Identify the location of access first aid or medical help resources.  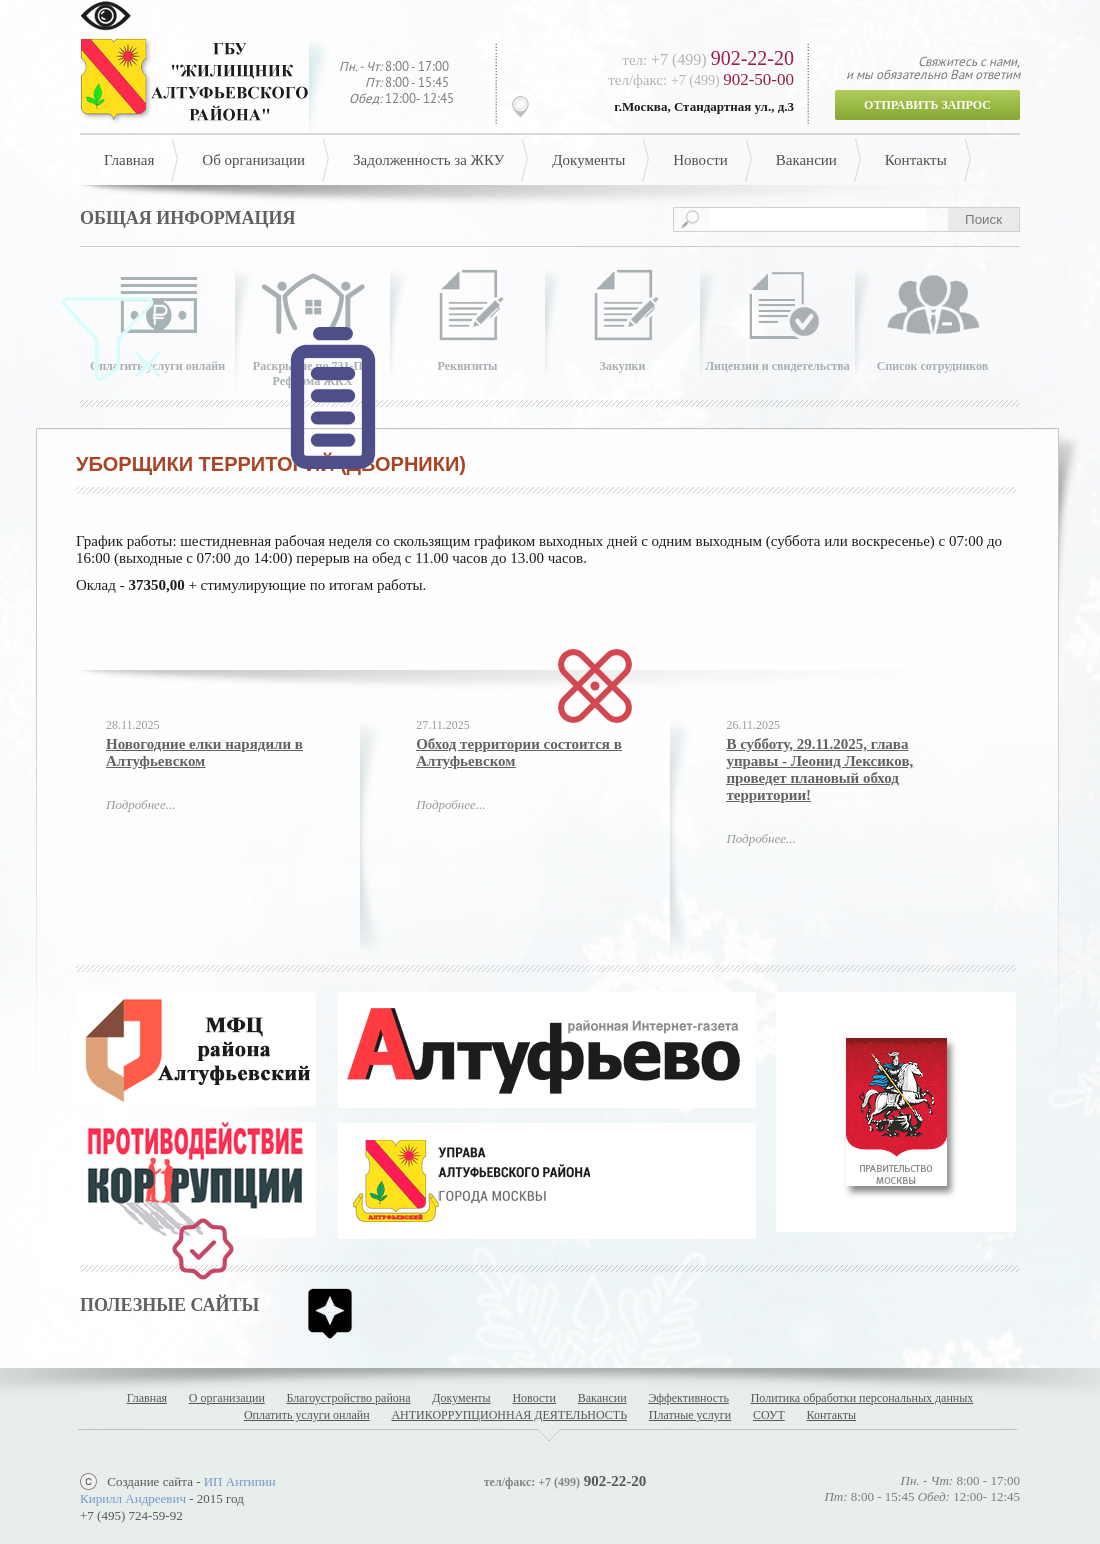
(595, 686).